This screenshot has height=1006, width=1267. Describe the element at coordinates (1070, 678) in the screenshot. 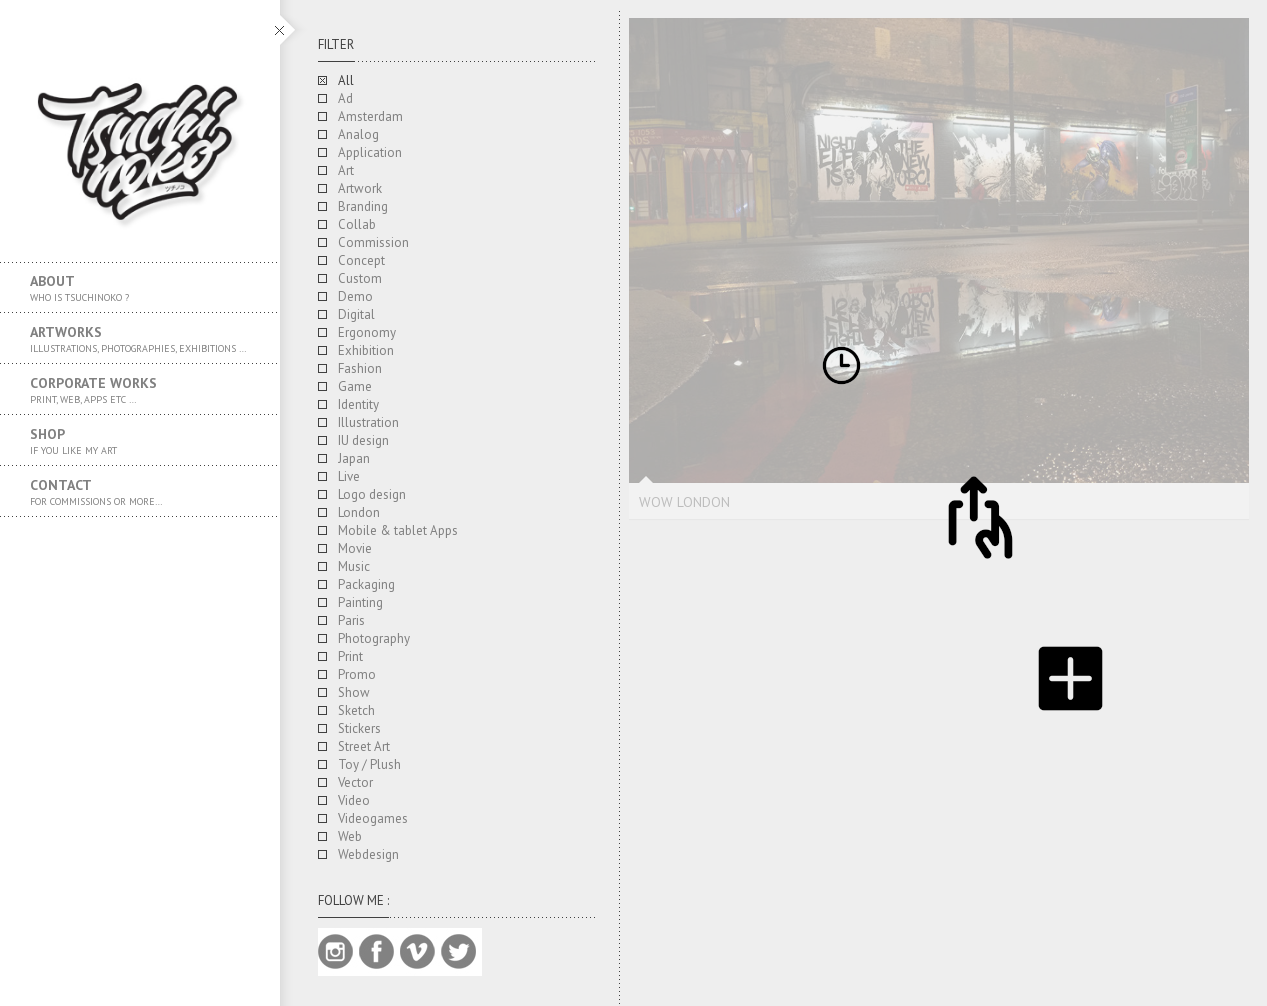

I see `add a new item` at that location.